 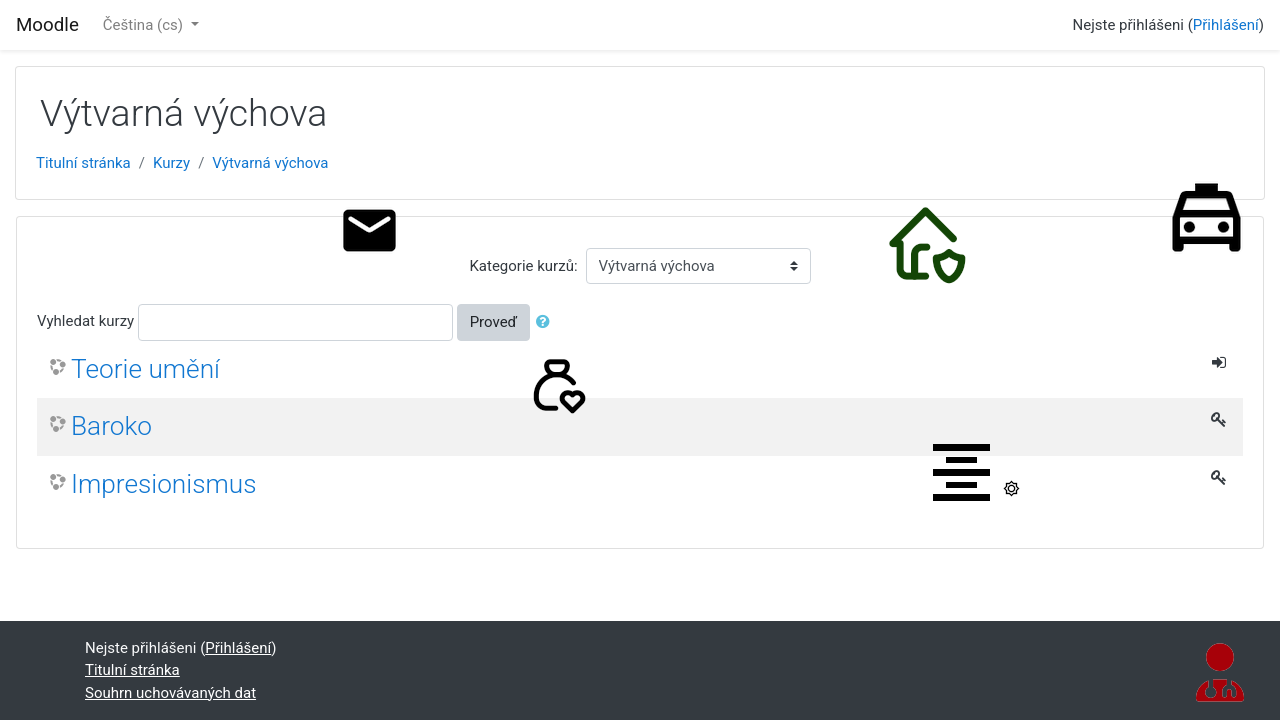 I want to click on open your inbox or email messages, so click(x=369, y=230).